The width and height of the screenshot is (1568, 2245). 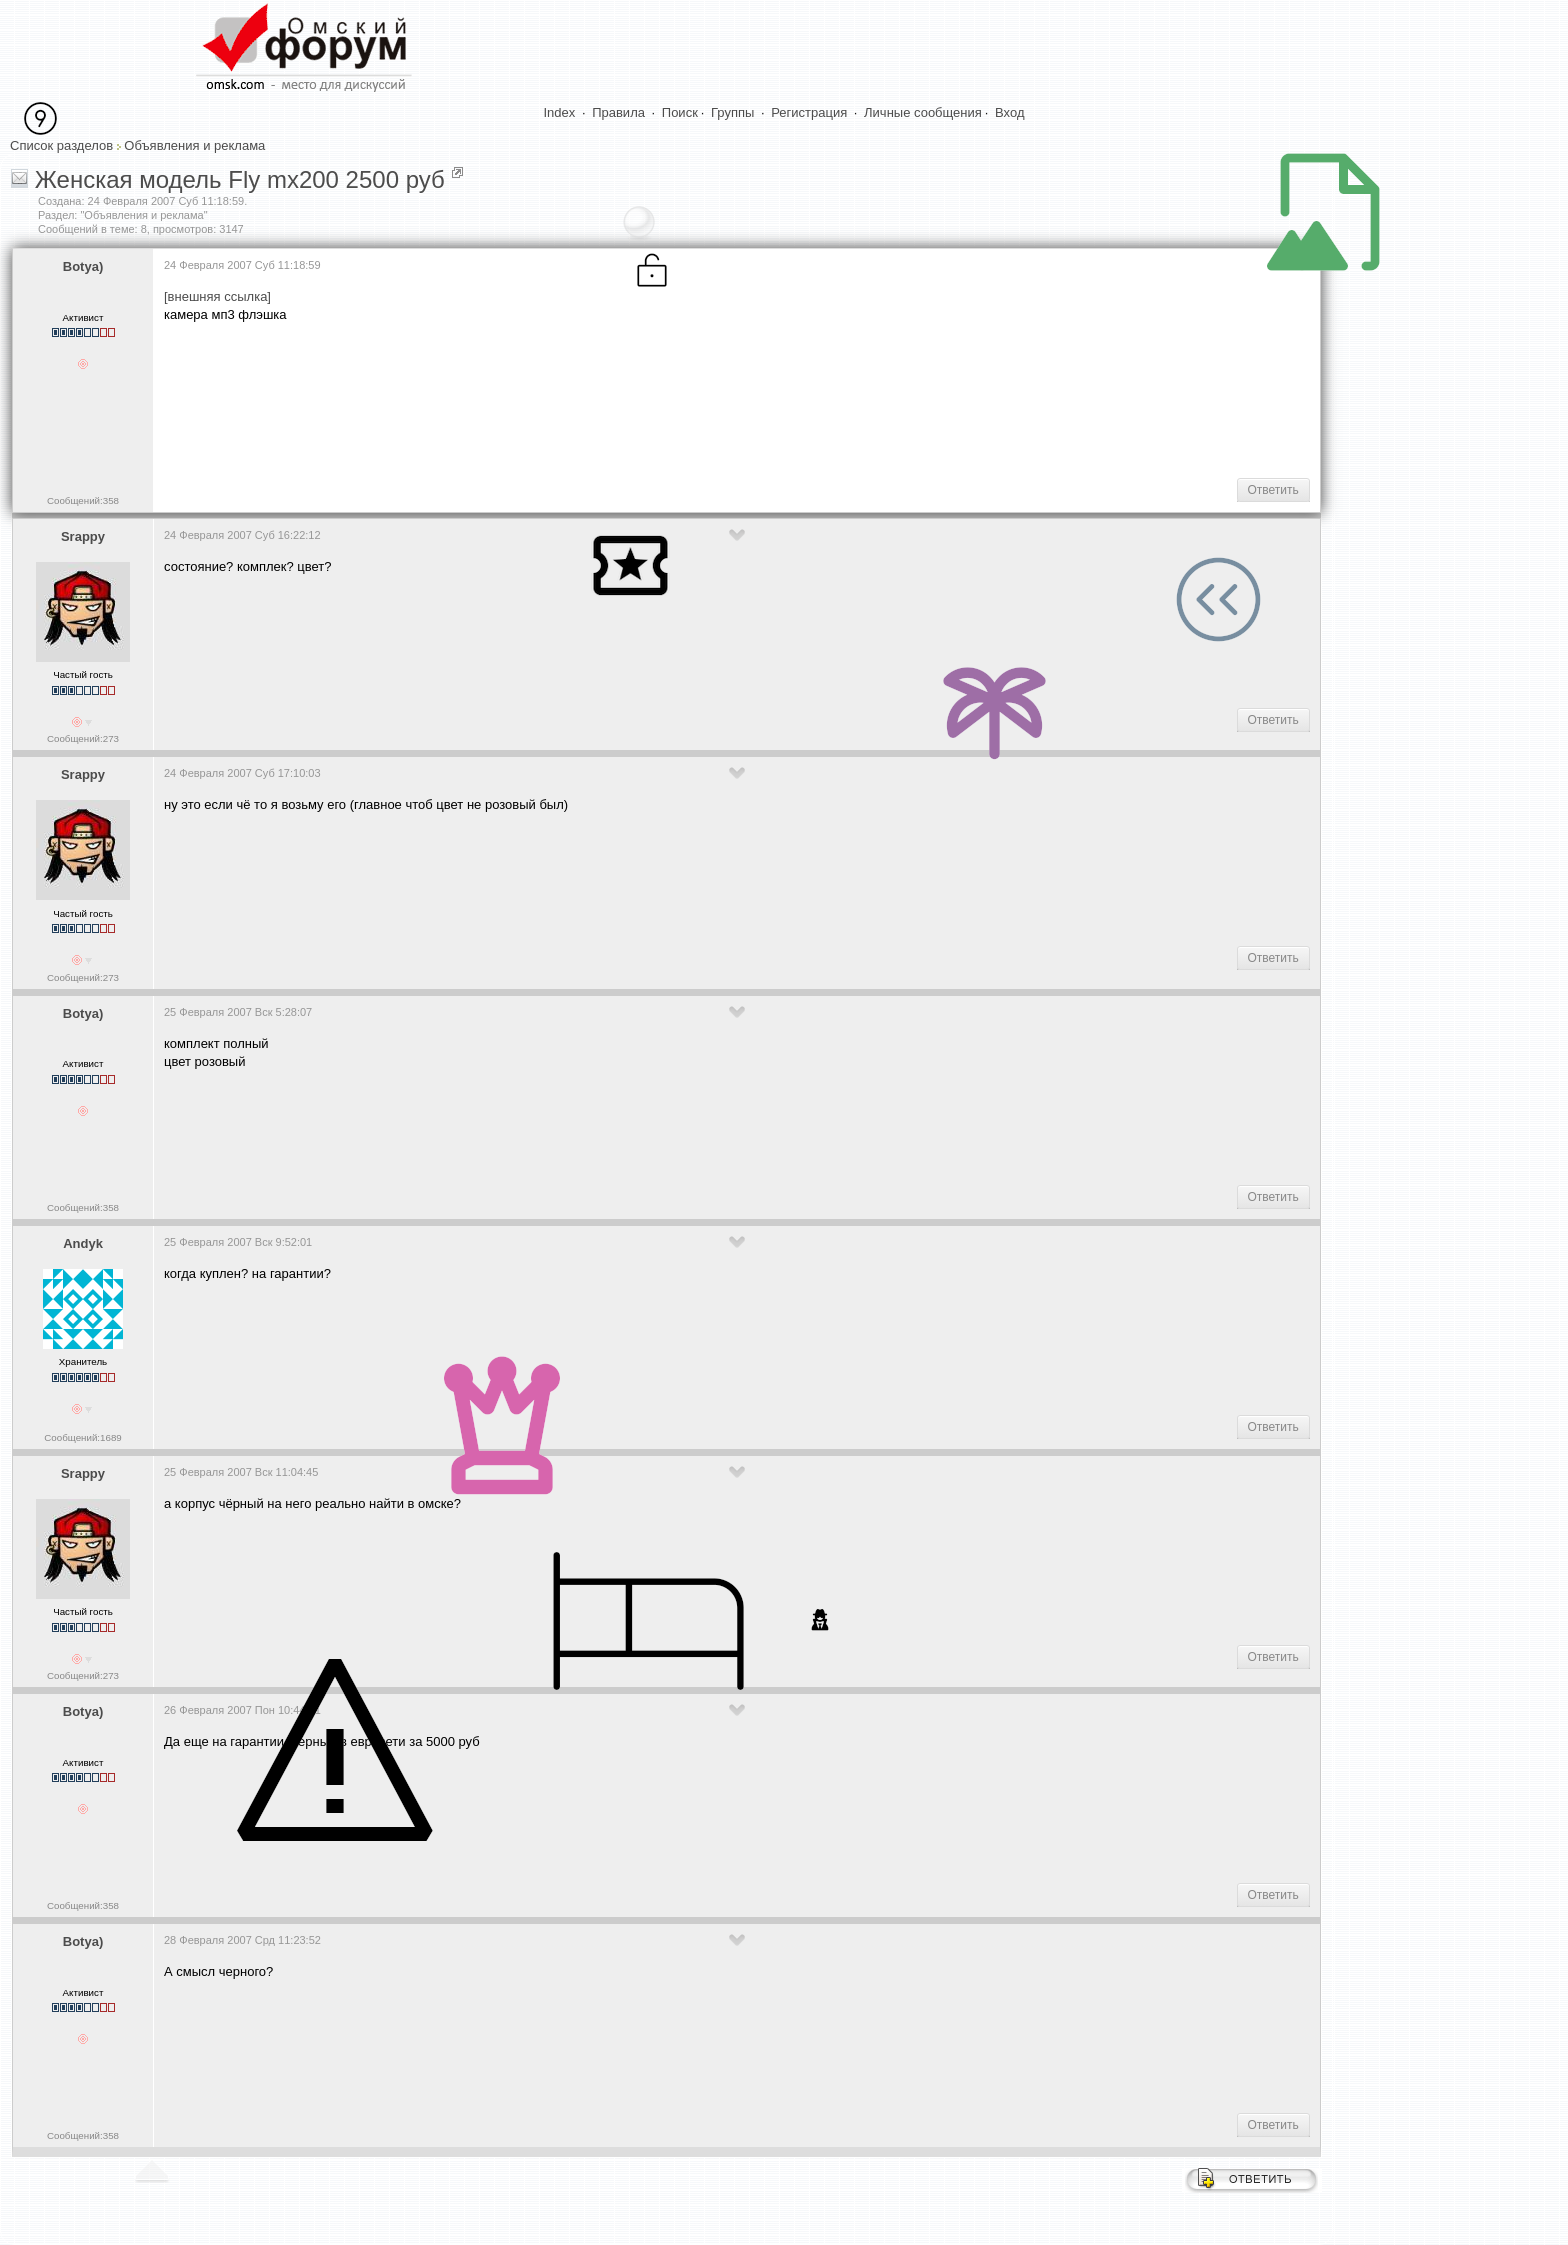 I want to click on play chess or access chess game, so click(x=502, y=1429).